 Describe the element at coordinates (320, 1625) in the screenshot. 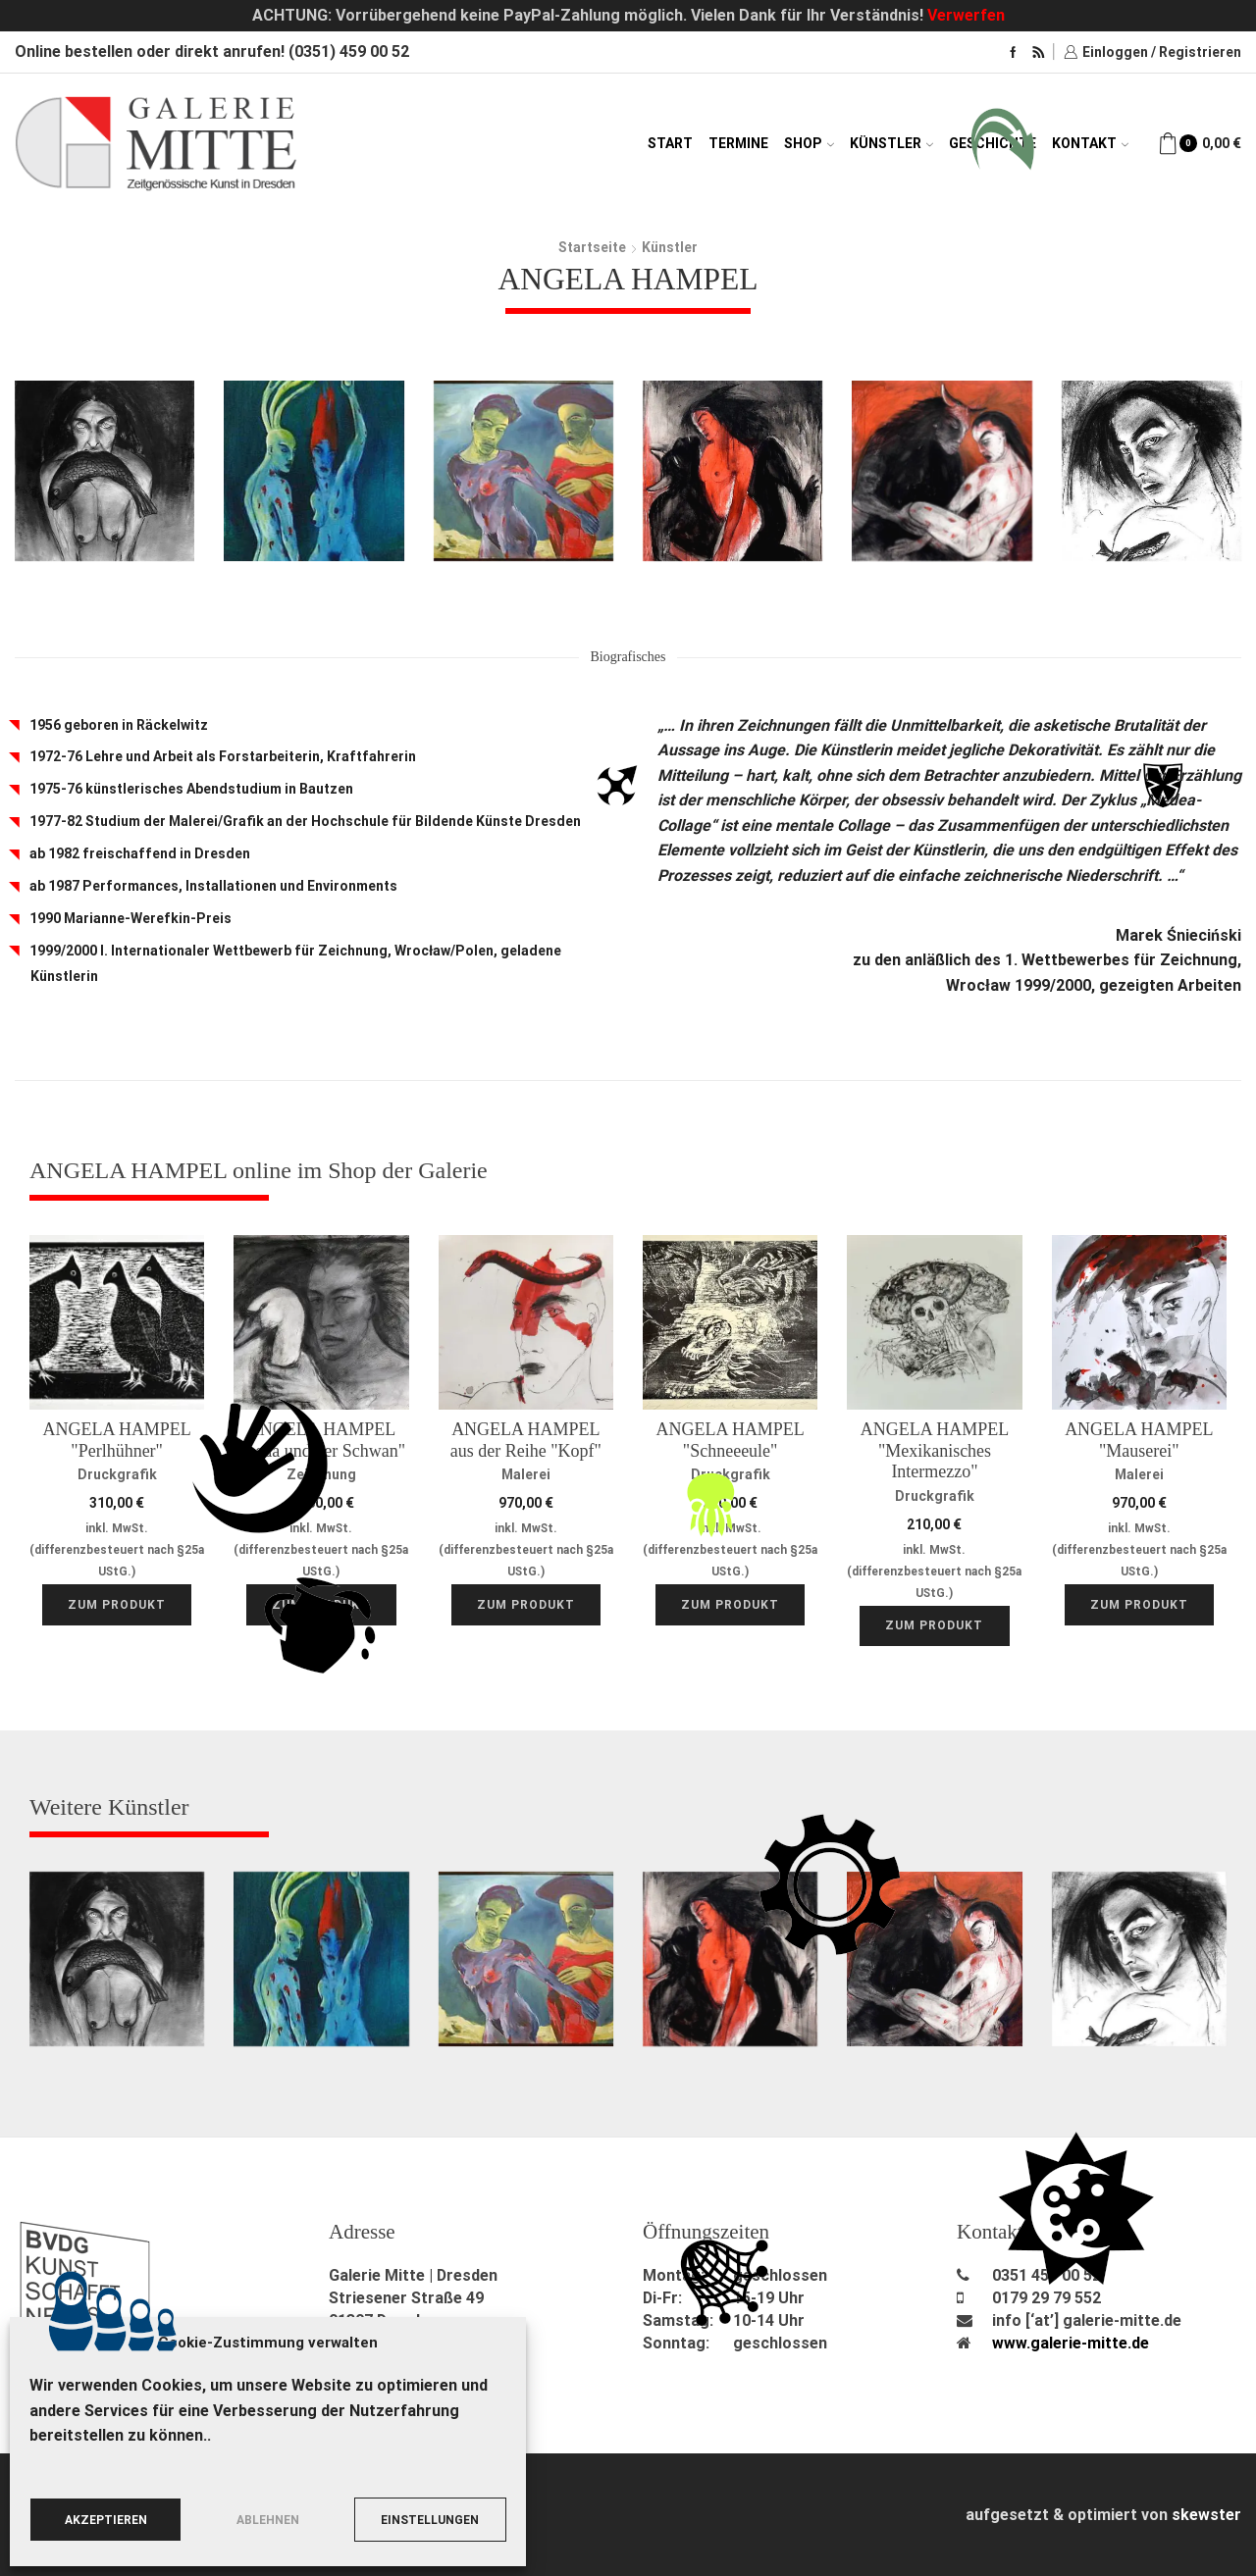

I see `indicates watering or irrigation action` at that location.